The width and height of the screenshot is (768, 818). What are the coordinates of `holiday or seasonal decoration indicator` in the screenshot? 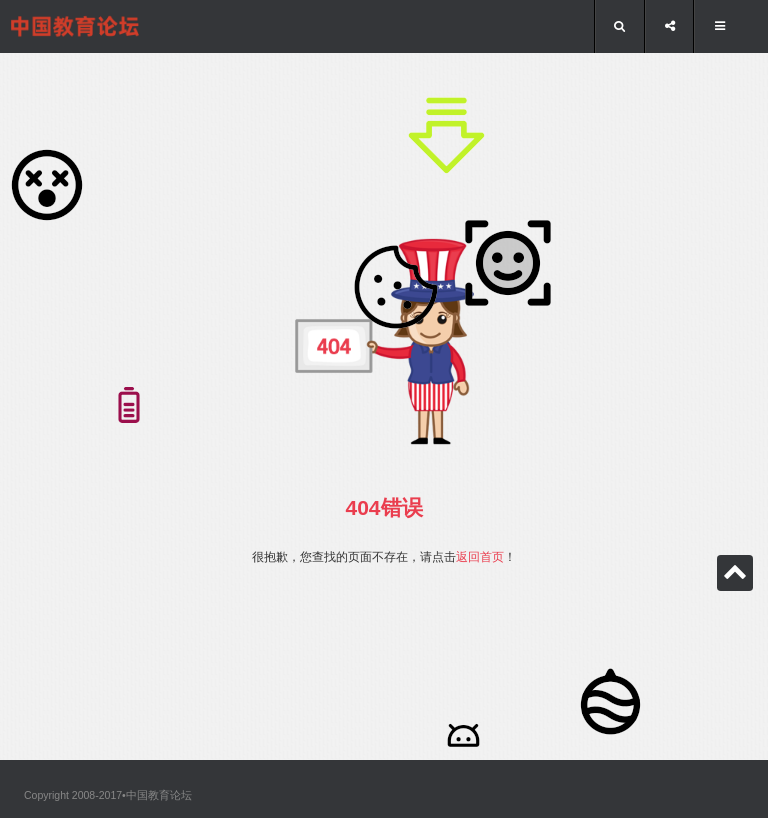 It's located at (610, 701).